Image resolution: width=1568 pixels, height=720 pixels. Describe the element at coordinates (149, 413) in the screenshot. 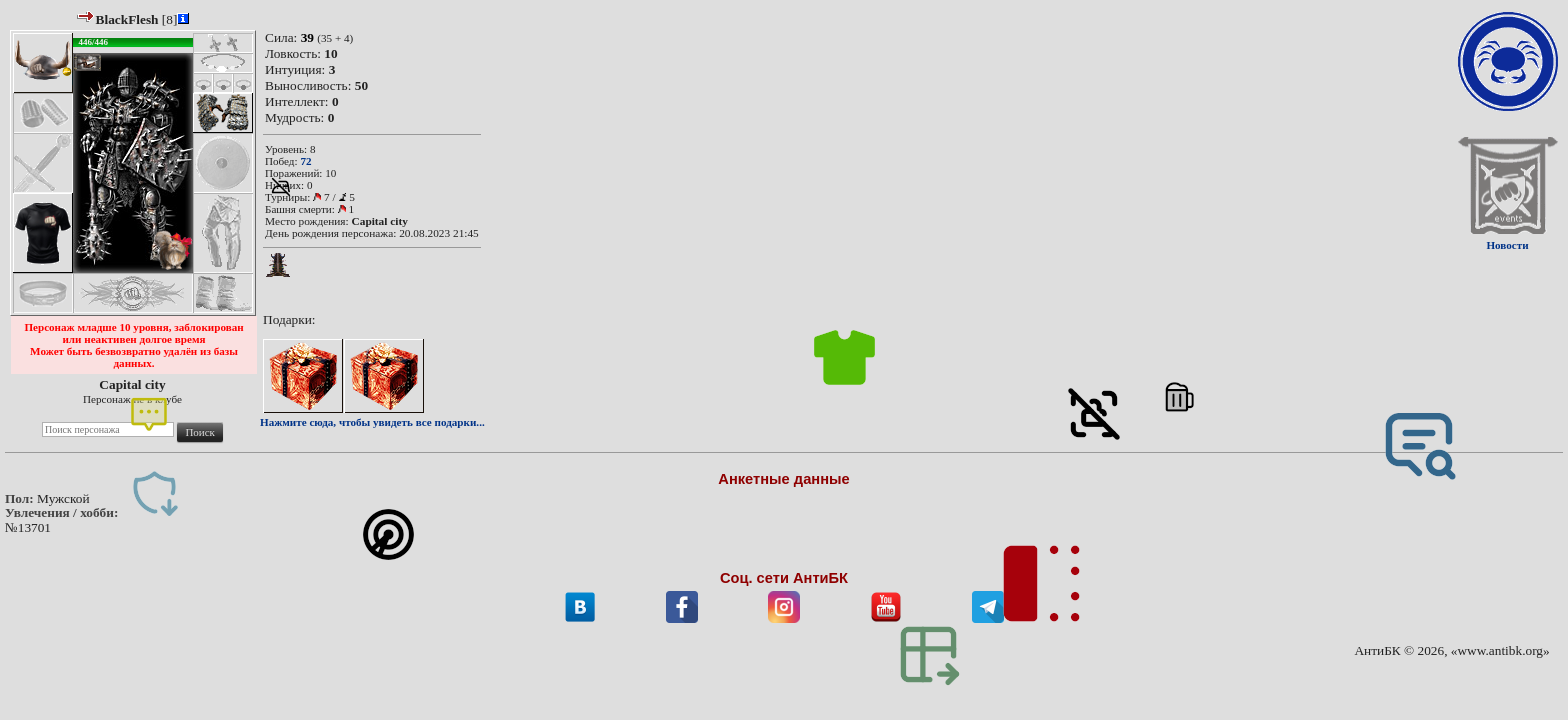

I see `open chat or messaging` at that location.